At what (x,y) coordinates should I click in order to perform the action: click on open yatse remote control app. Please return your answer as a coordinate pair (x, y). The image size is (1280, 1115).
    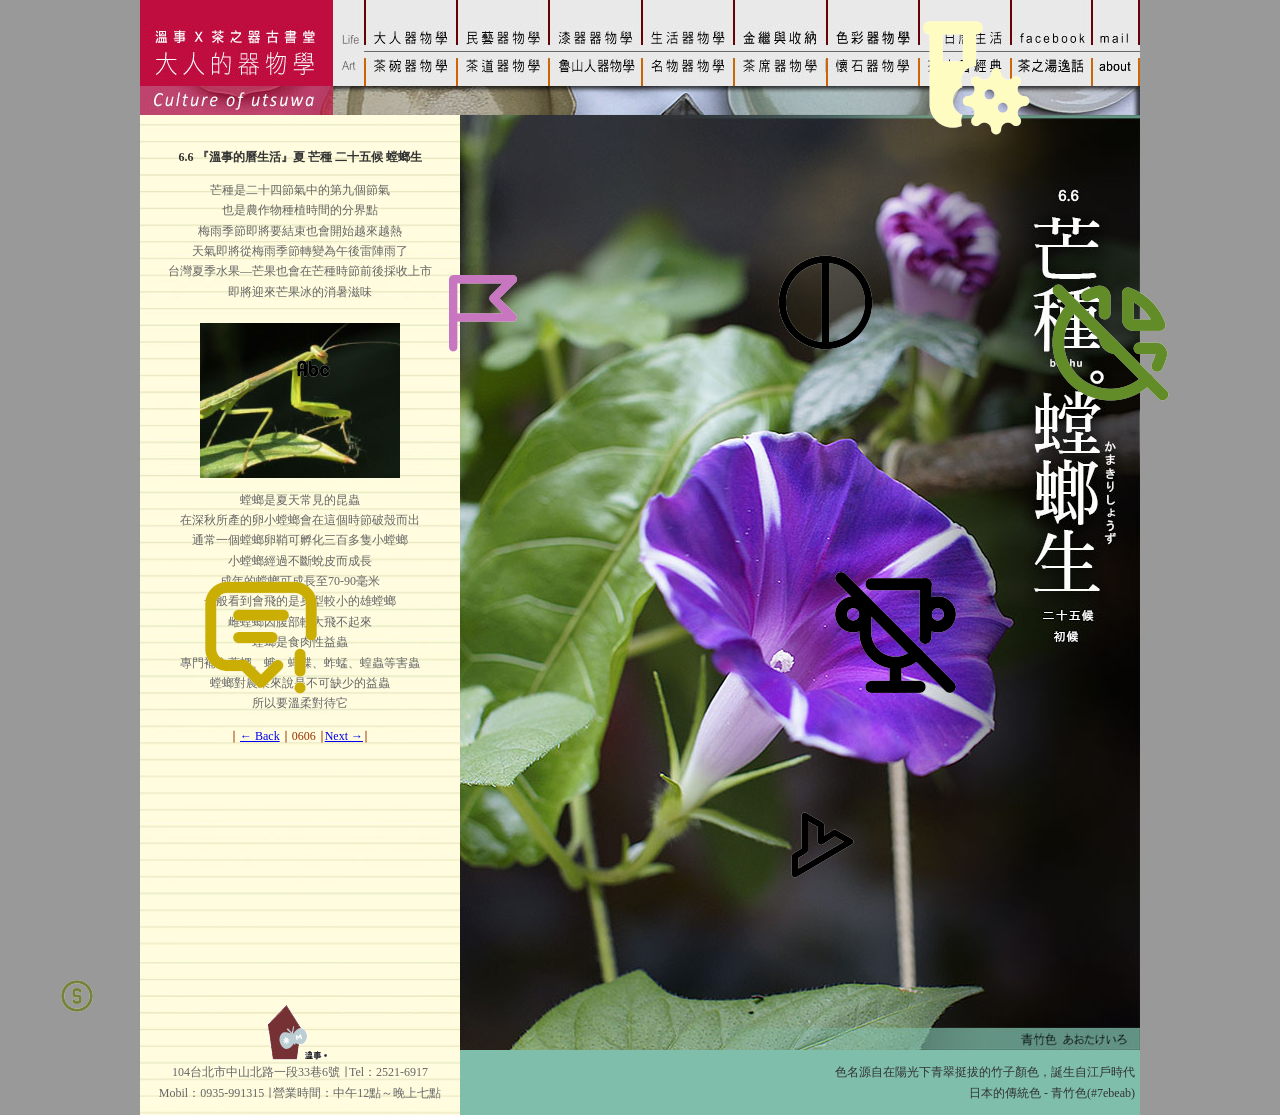
    Looking at the image, I should click on (821, 845).